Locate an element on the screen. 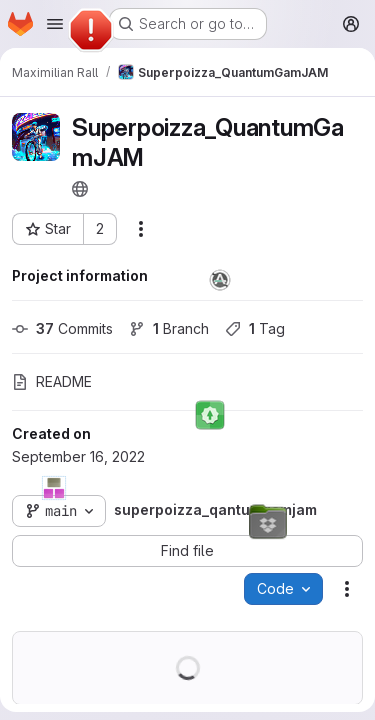 This screenshot has height=720, width=375. check for operating system updates is located at coordinates (210, 415).